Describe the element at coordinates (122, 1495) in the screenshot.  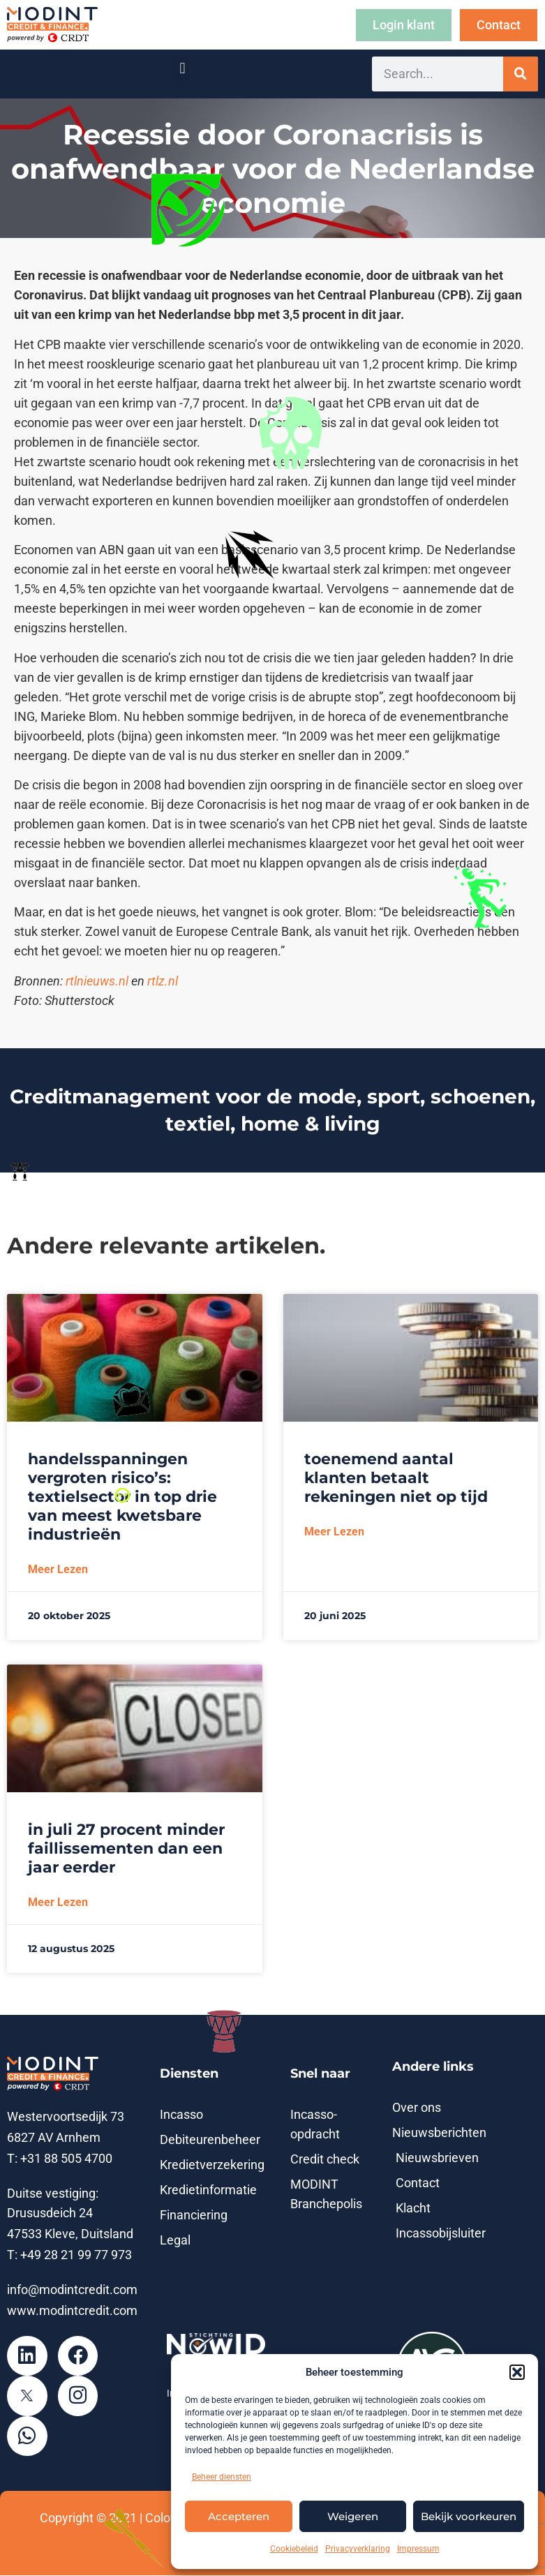
I see `indicates overkill or excessive damage in gameplay` at that location.